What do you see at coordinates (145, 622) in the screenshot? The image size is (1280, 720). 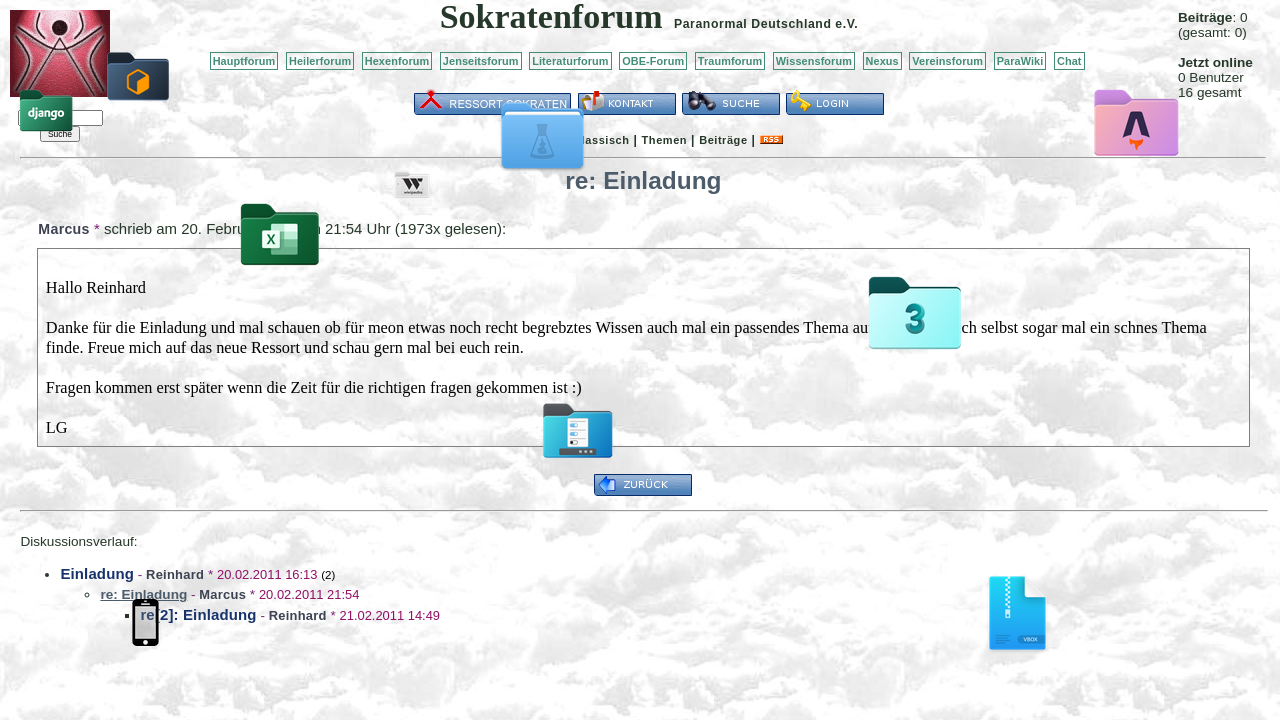 I see `view connected iPhone device` at bounding box center [145, 622].